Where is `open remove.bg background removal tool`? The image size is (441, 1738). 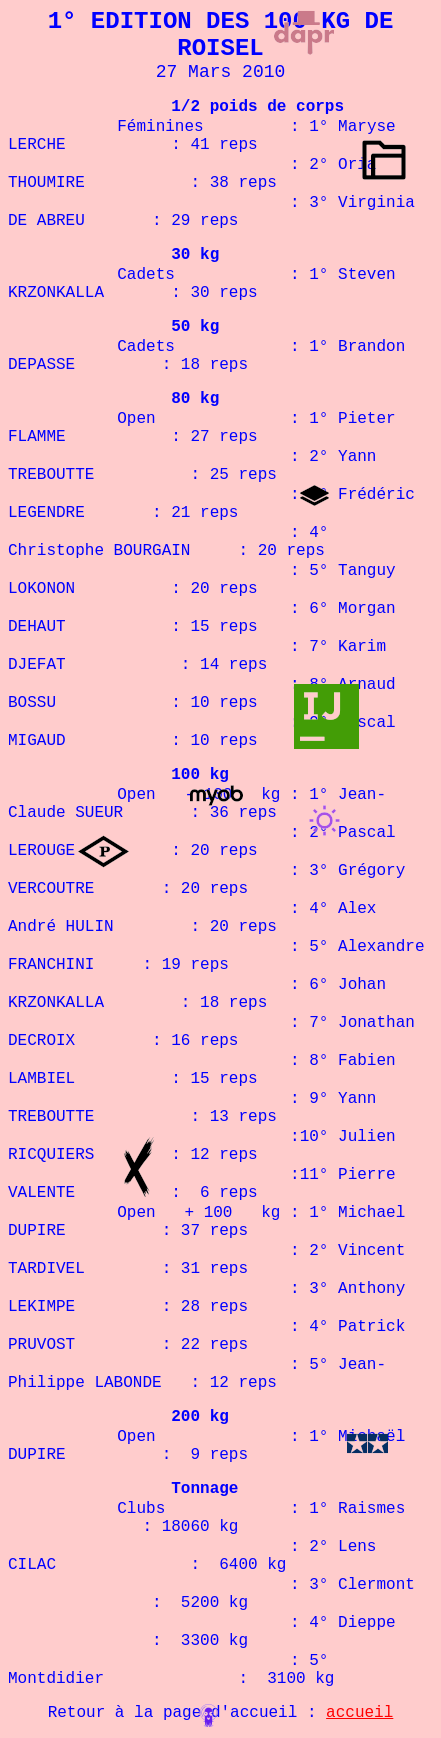
open remove.bg background removal tool is located at coordinates (314, 495).